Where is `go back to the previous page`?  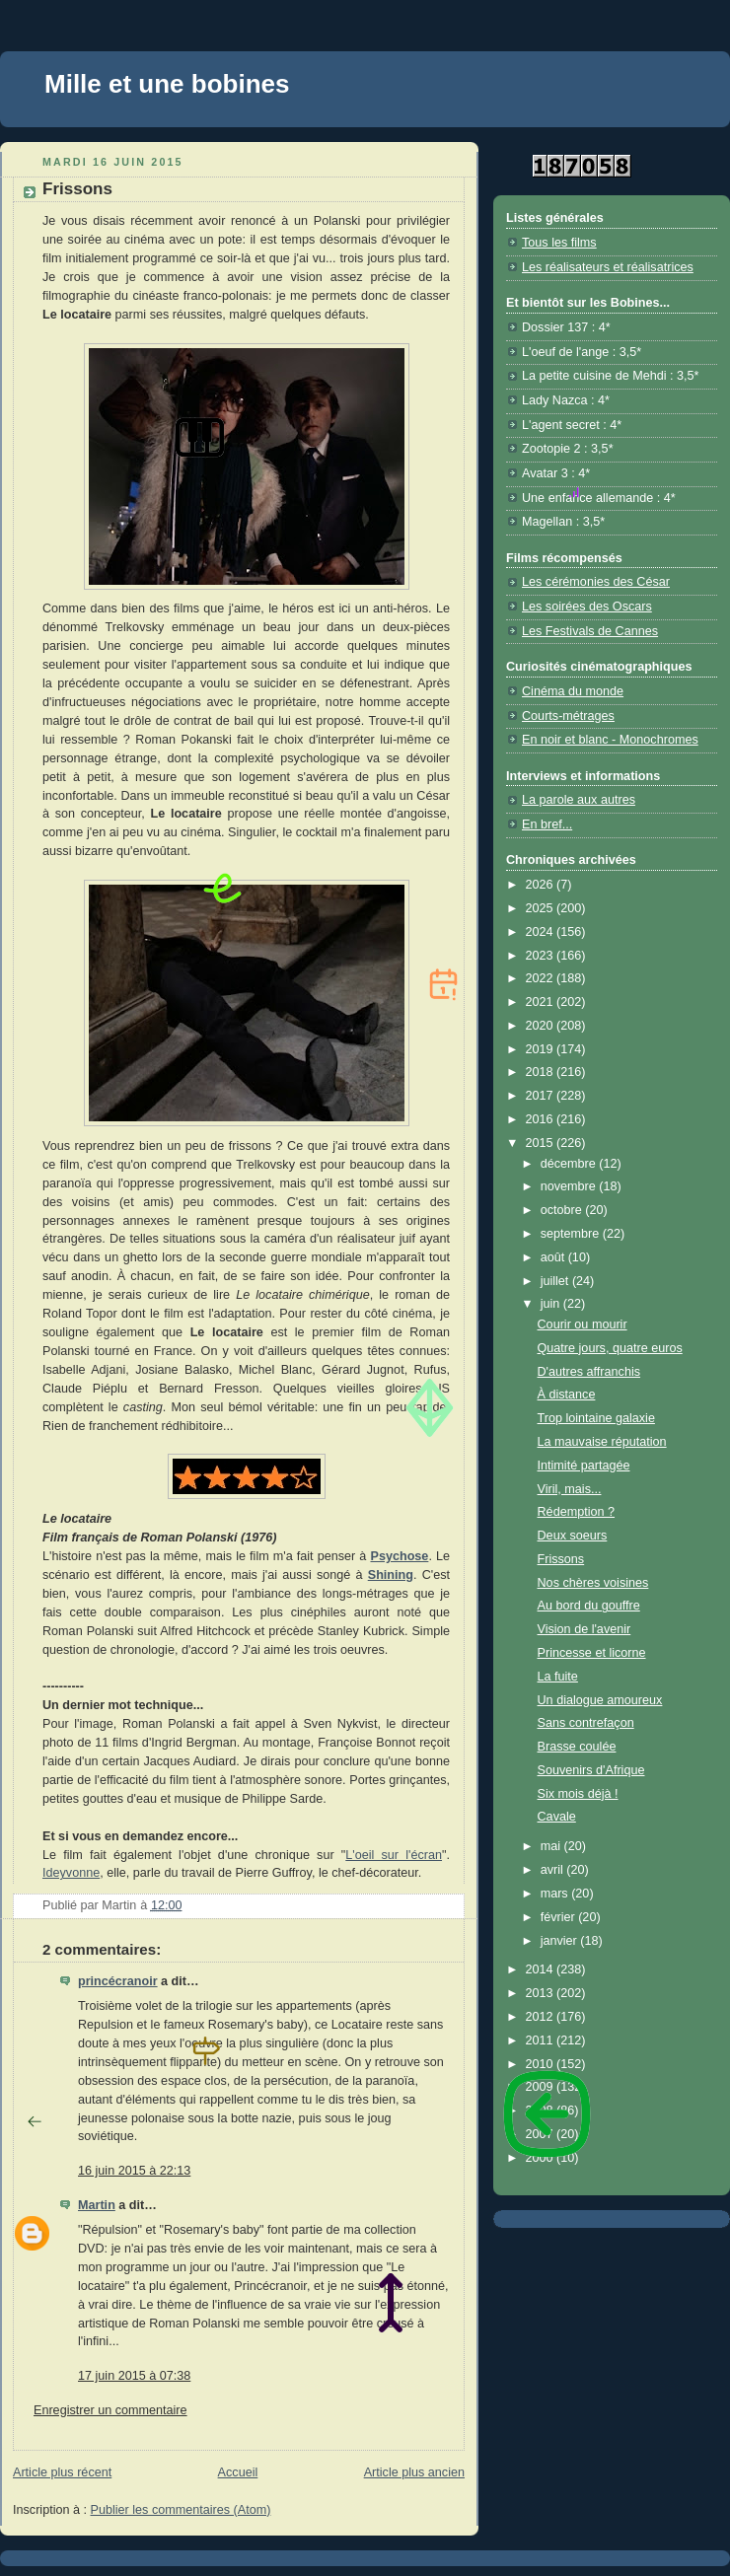
go back to the previous page is located at coordinates (35, 2121).